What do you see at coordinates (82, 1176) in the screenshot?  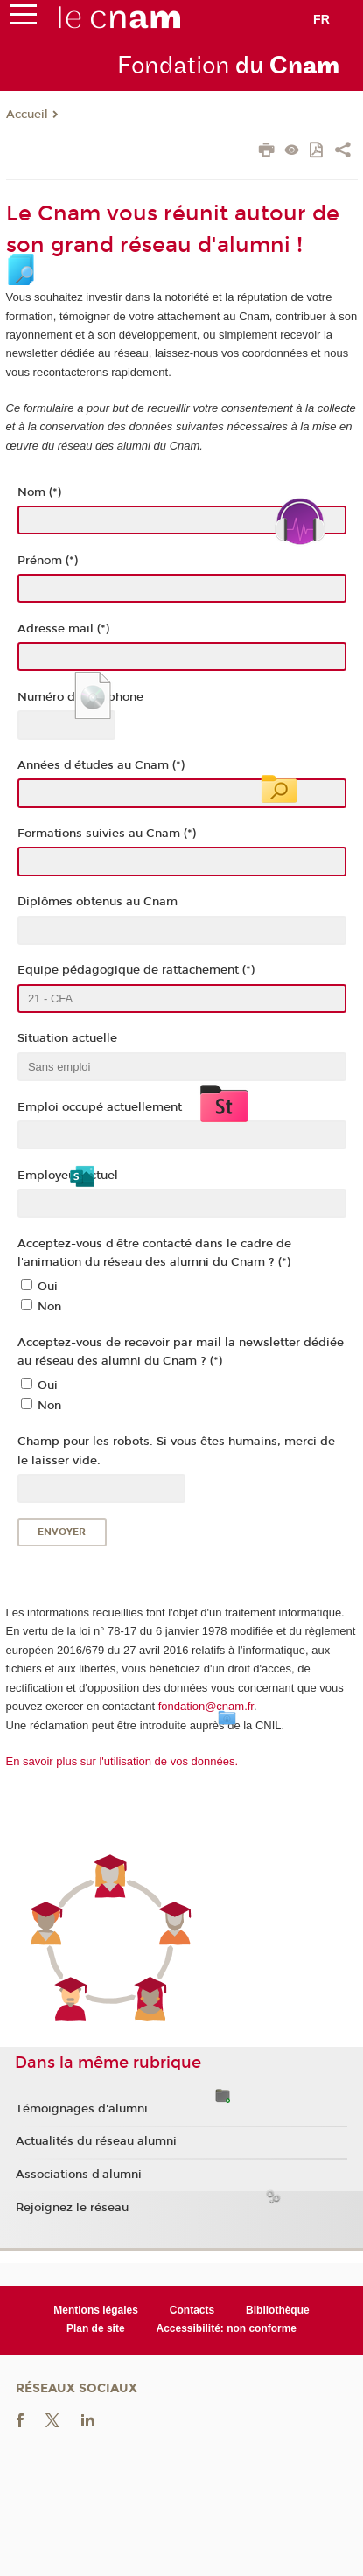 I see `open Microsoft Sway app` at bounding box center [82, 1176].